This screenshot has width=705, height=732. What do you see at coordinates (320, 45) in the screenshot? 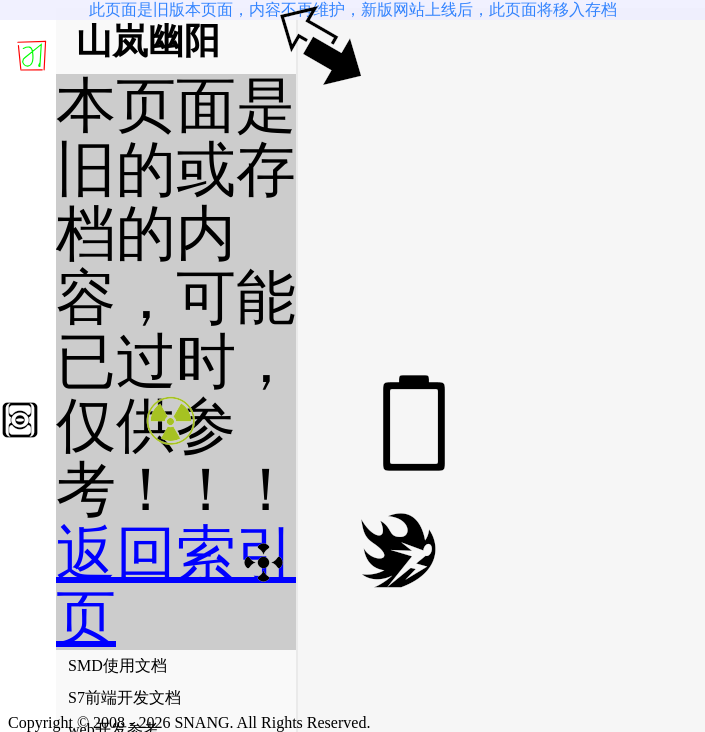
I see `switch between two states or modes` at bounding box center [320, 45].